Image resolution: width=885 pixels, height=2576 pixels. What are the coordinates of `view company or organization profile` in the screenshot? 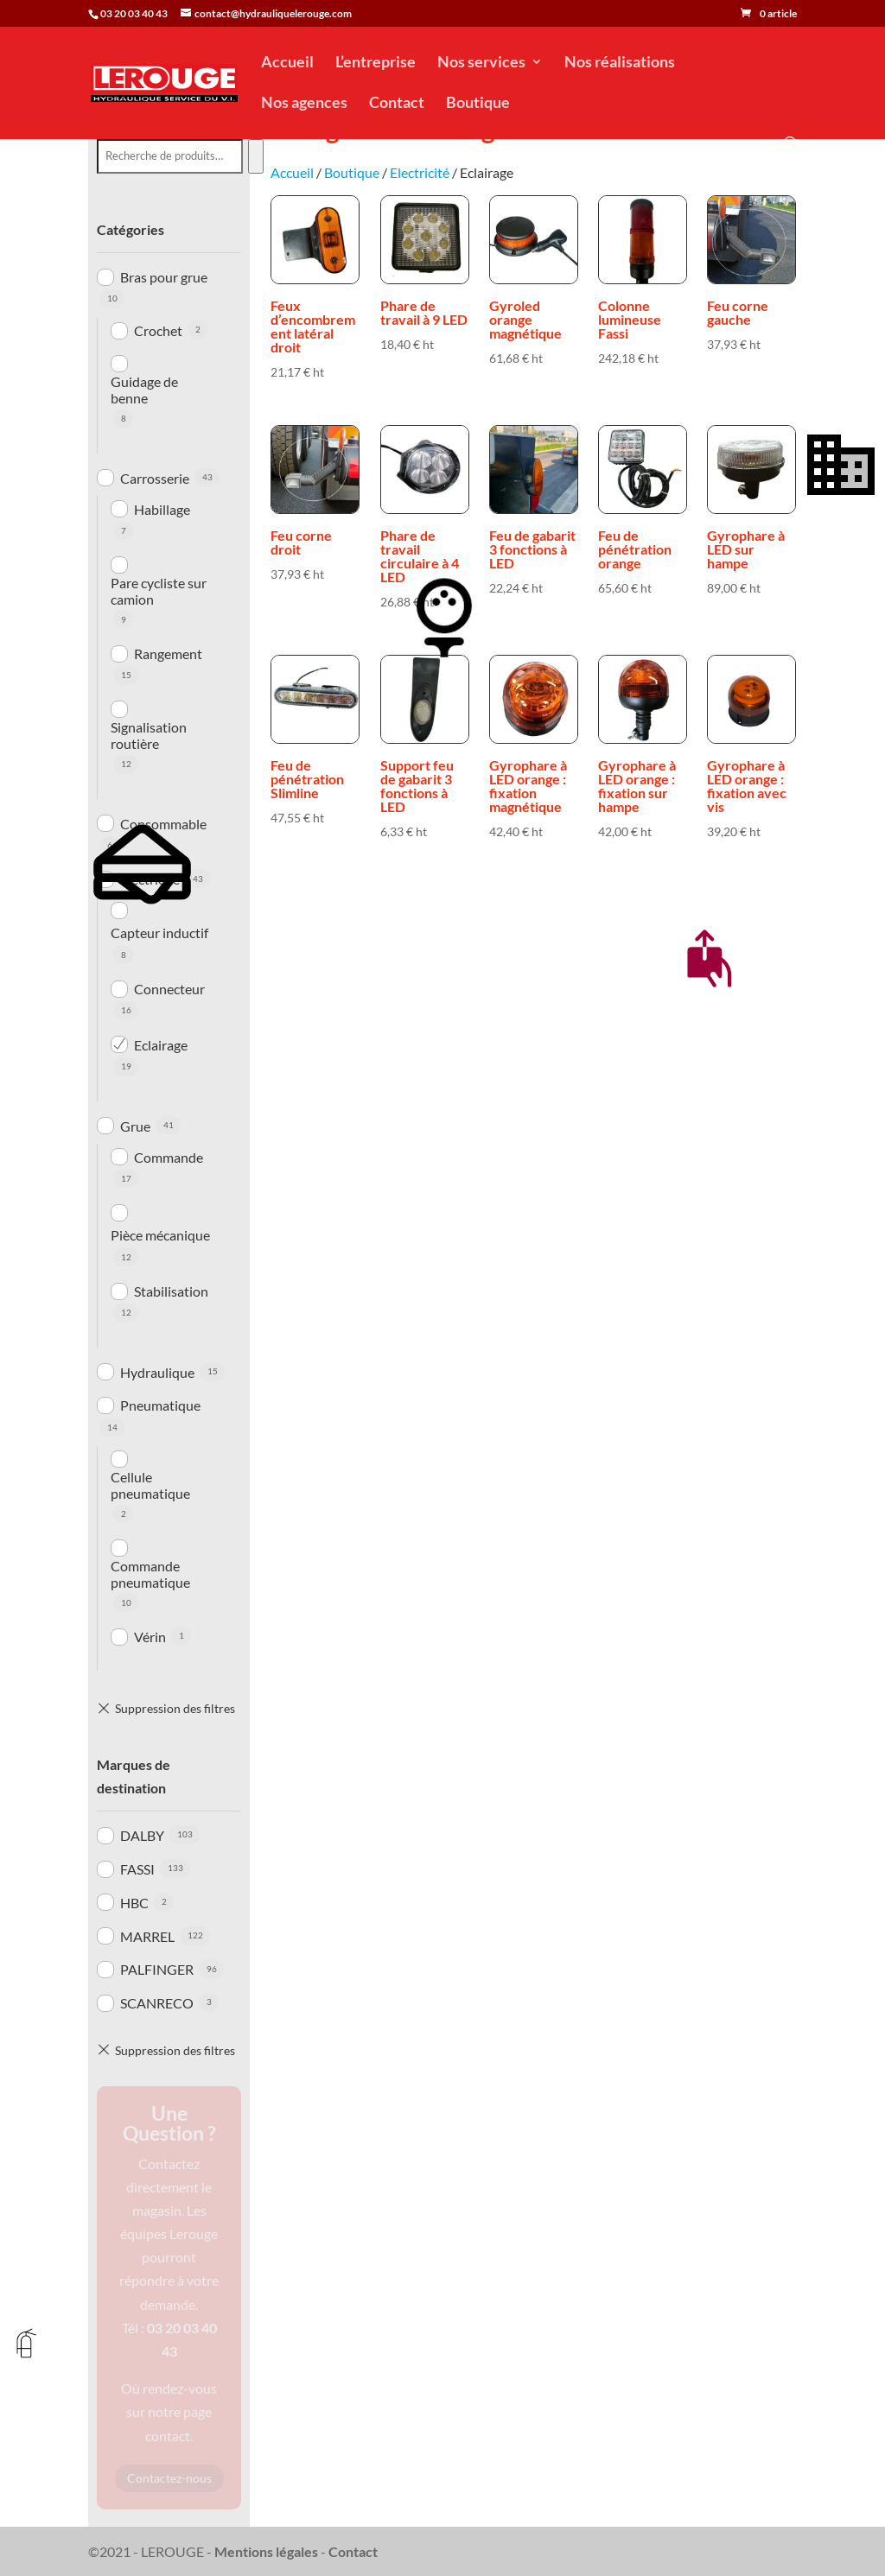 It's located at (841, 465).